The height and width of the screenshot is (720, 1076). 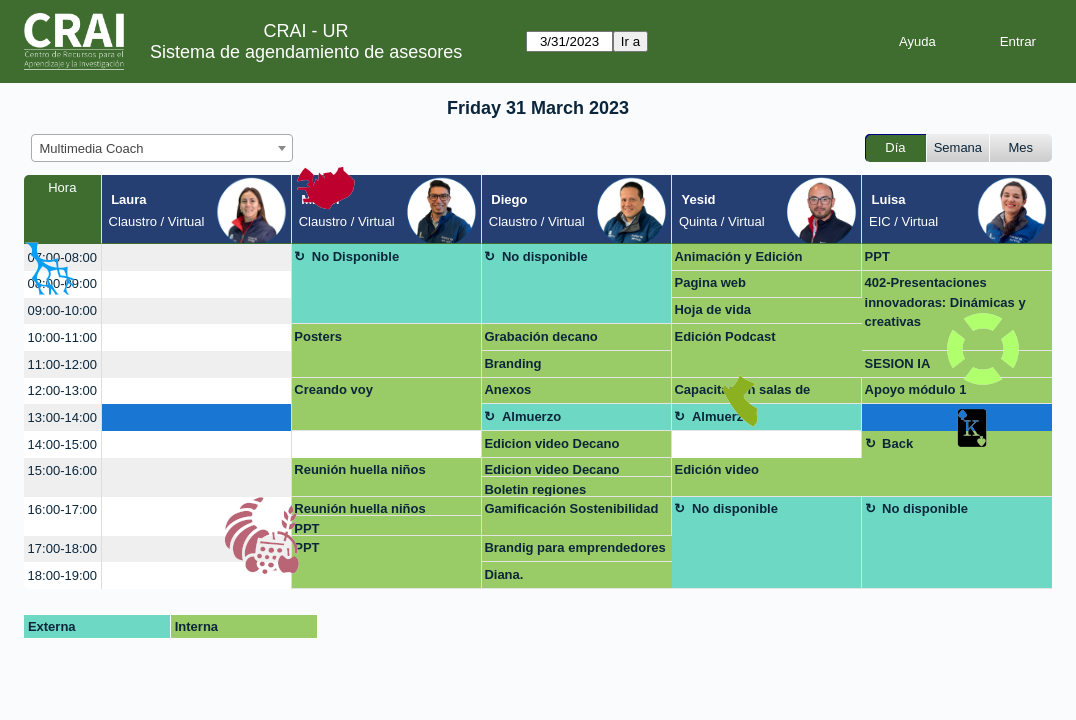 What do you see at coordinates (48, 269) in the screenshot?
I see `indicates lightning or electrical damage effect` at bounding box center [48, 269].